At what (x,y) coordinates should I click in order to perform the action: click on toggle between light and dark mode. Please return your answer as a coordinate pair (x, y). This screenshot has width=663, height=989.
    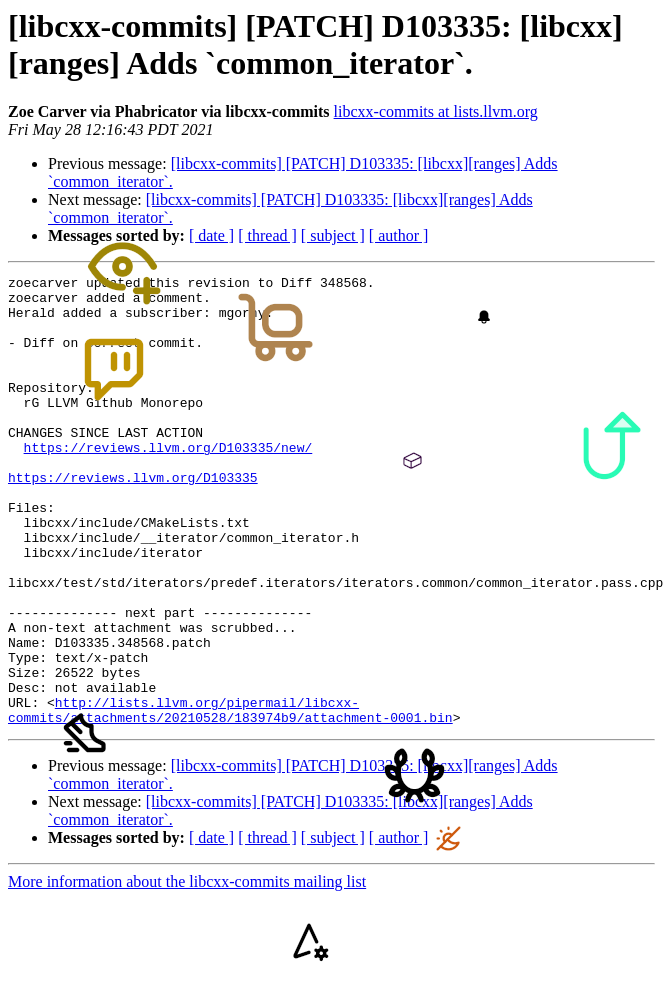
    Looking at the image, I should click on (448, 838).